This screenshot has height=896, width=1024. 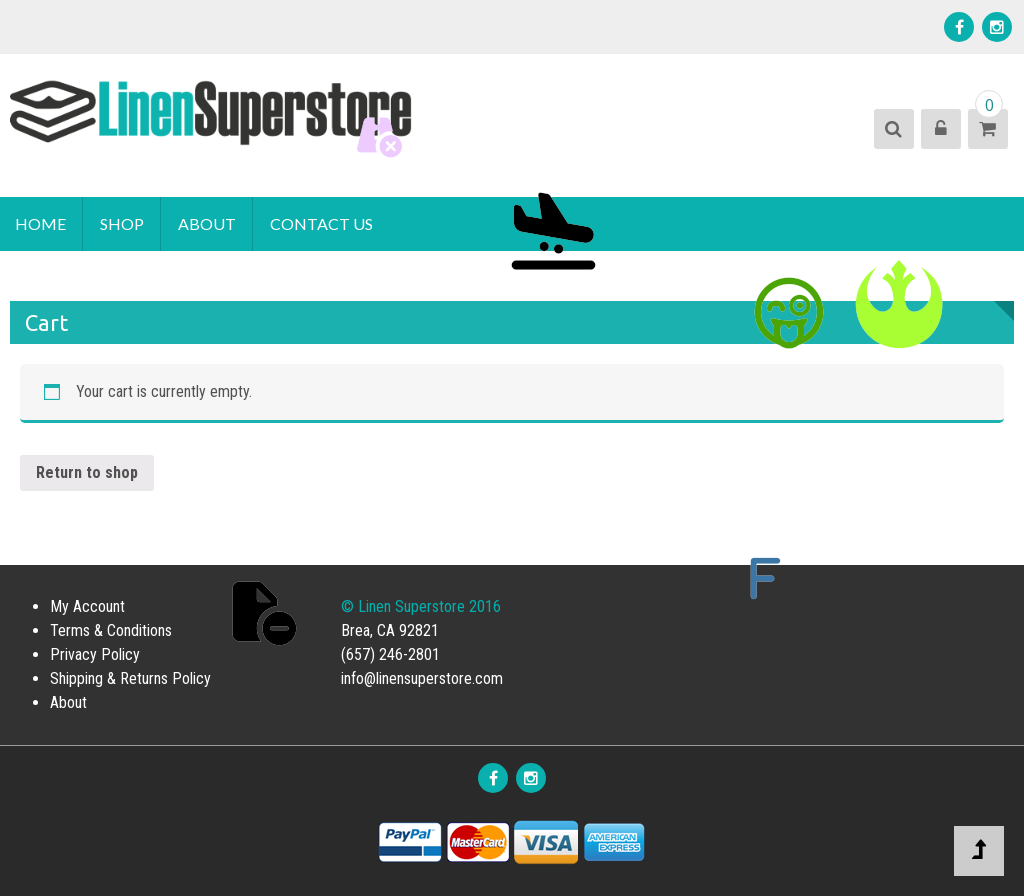 What do you see at coordinates (377, 135) in the screenshot?
I see `road closure or blocked route` at bounding box center [377, 135].